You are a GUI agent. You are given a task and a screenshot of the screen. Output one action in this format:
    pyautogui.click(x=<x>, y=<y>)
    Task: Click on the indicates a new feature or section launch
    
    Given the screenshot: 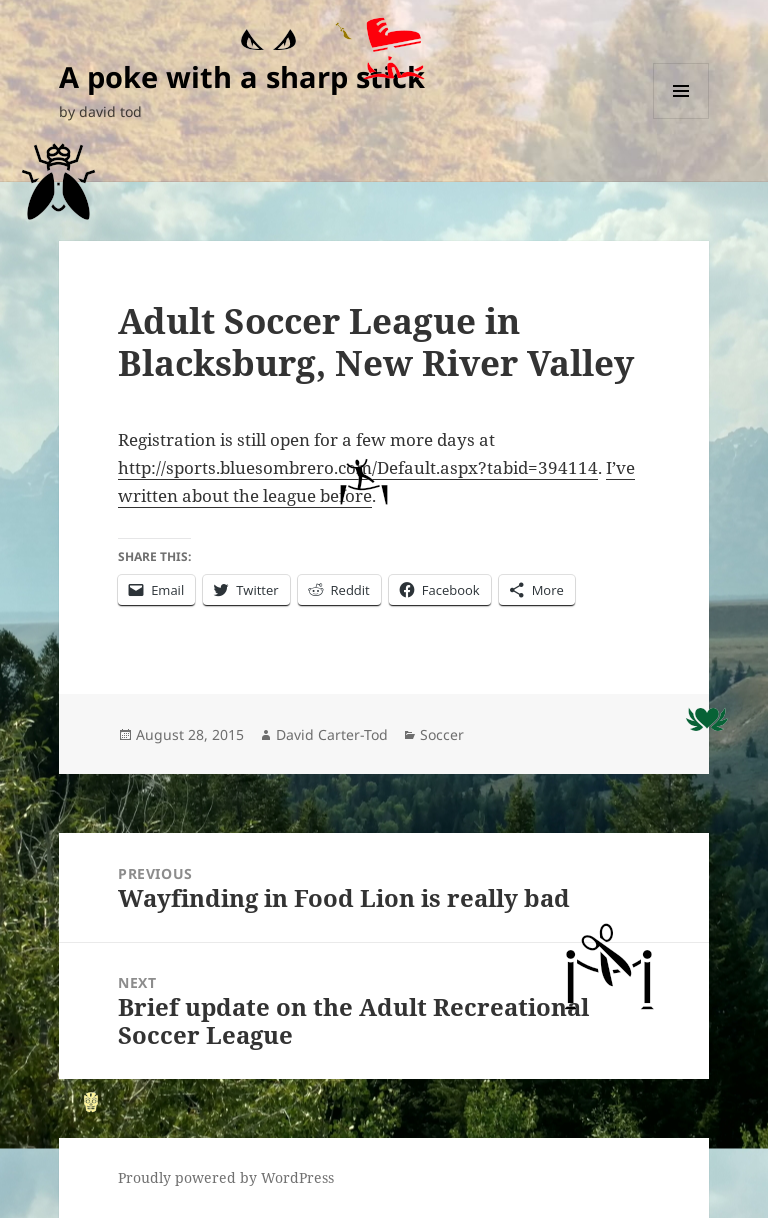 What is the action you would take?
    pyautogui.click(x=609, y=965)
    